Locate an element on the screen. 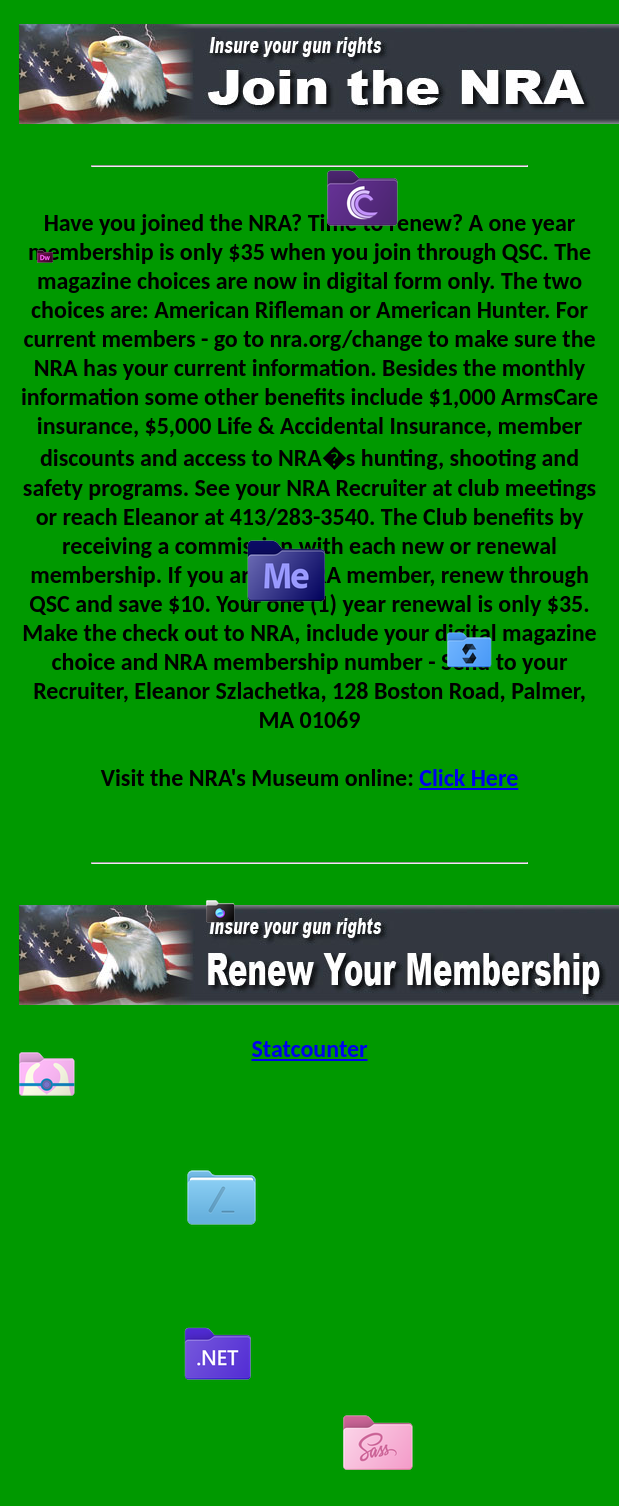 The height and width of the screenshot is (1506, 619). folder containing solidity smart contract files is located at coordinates (469, 651).